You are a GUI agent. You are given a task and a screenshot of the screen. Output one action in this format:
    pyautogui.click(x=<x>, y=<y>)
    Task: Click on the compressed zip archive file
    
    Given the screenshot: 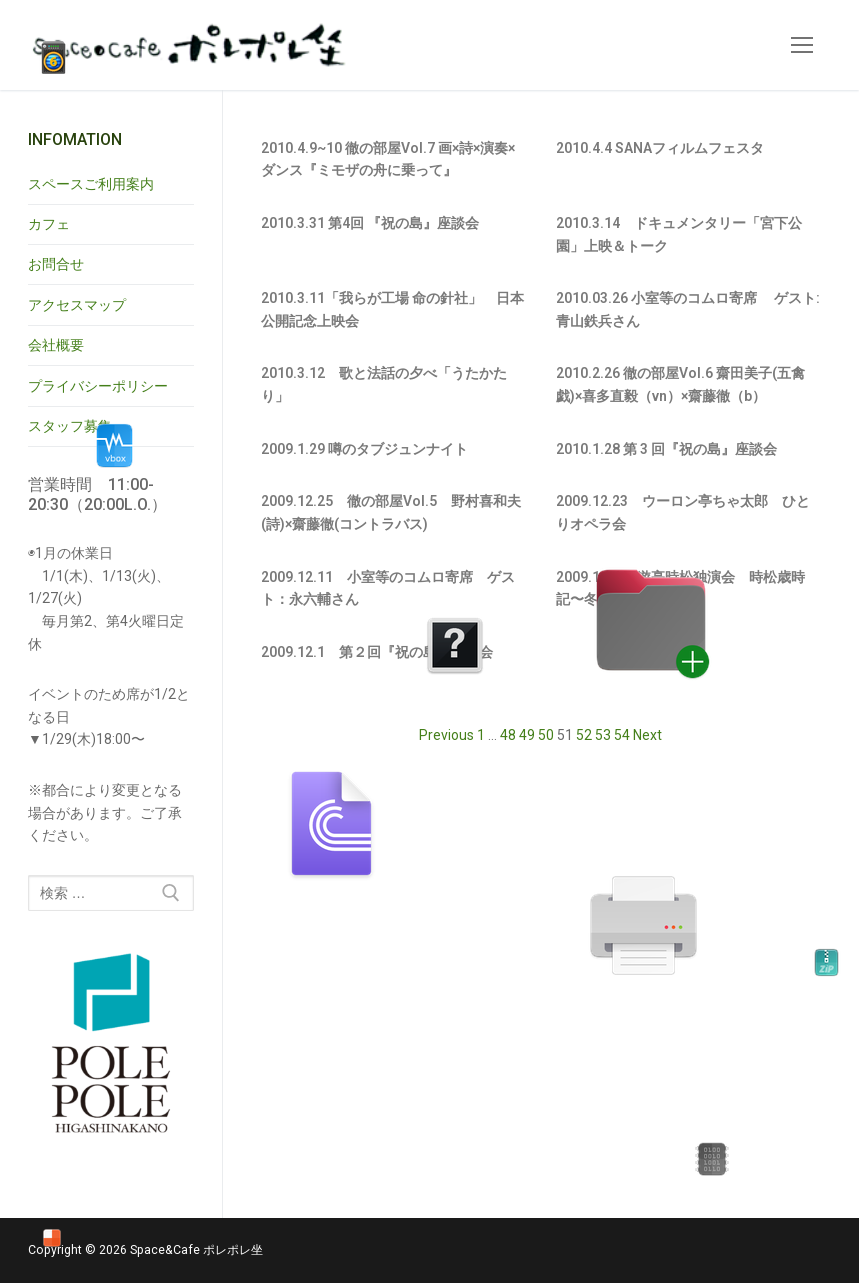 What is the action you would take?
    pyautogui.click(x=826, y=962)
    